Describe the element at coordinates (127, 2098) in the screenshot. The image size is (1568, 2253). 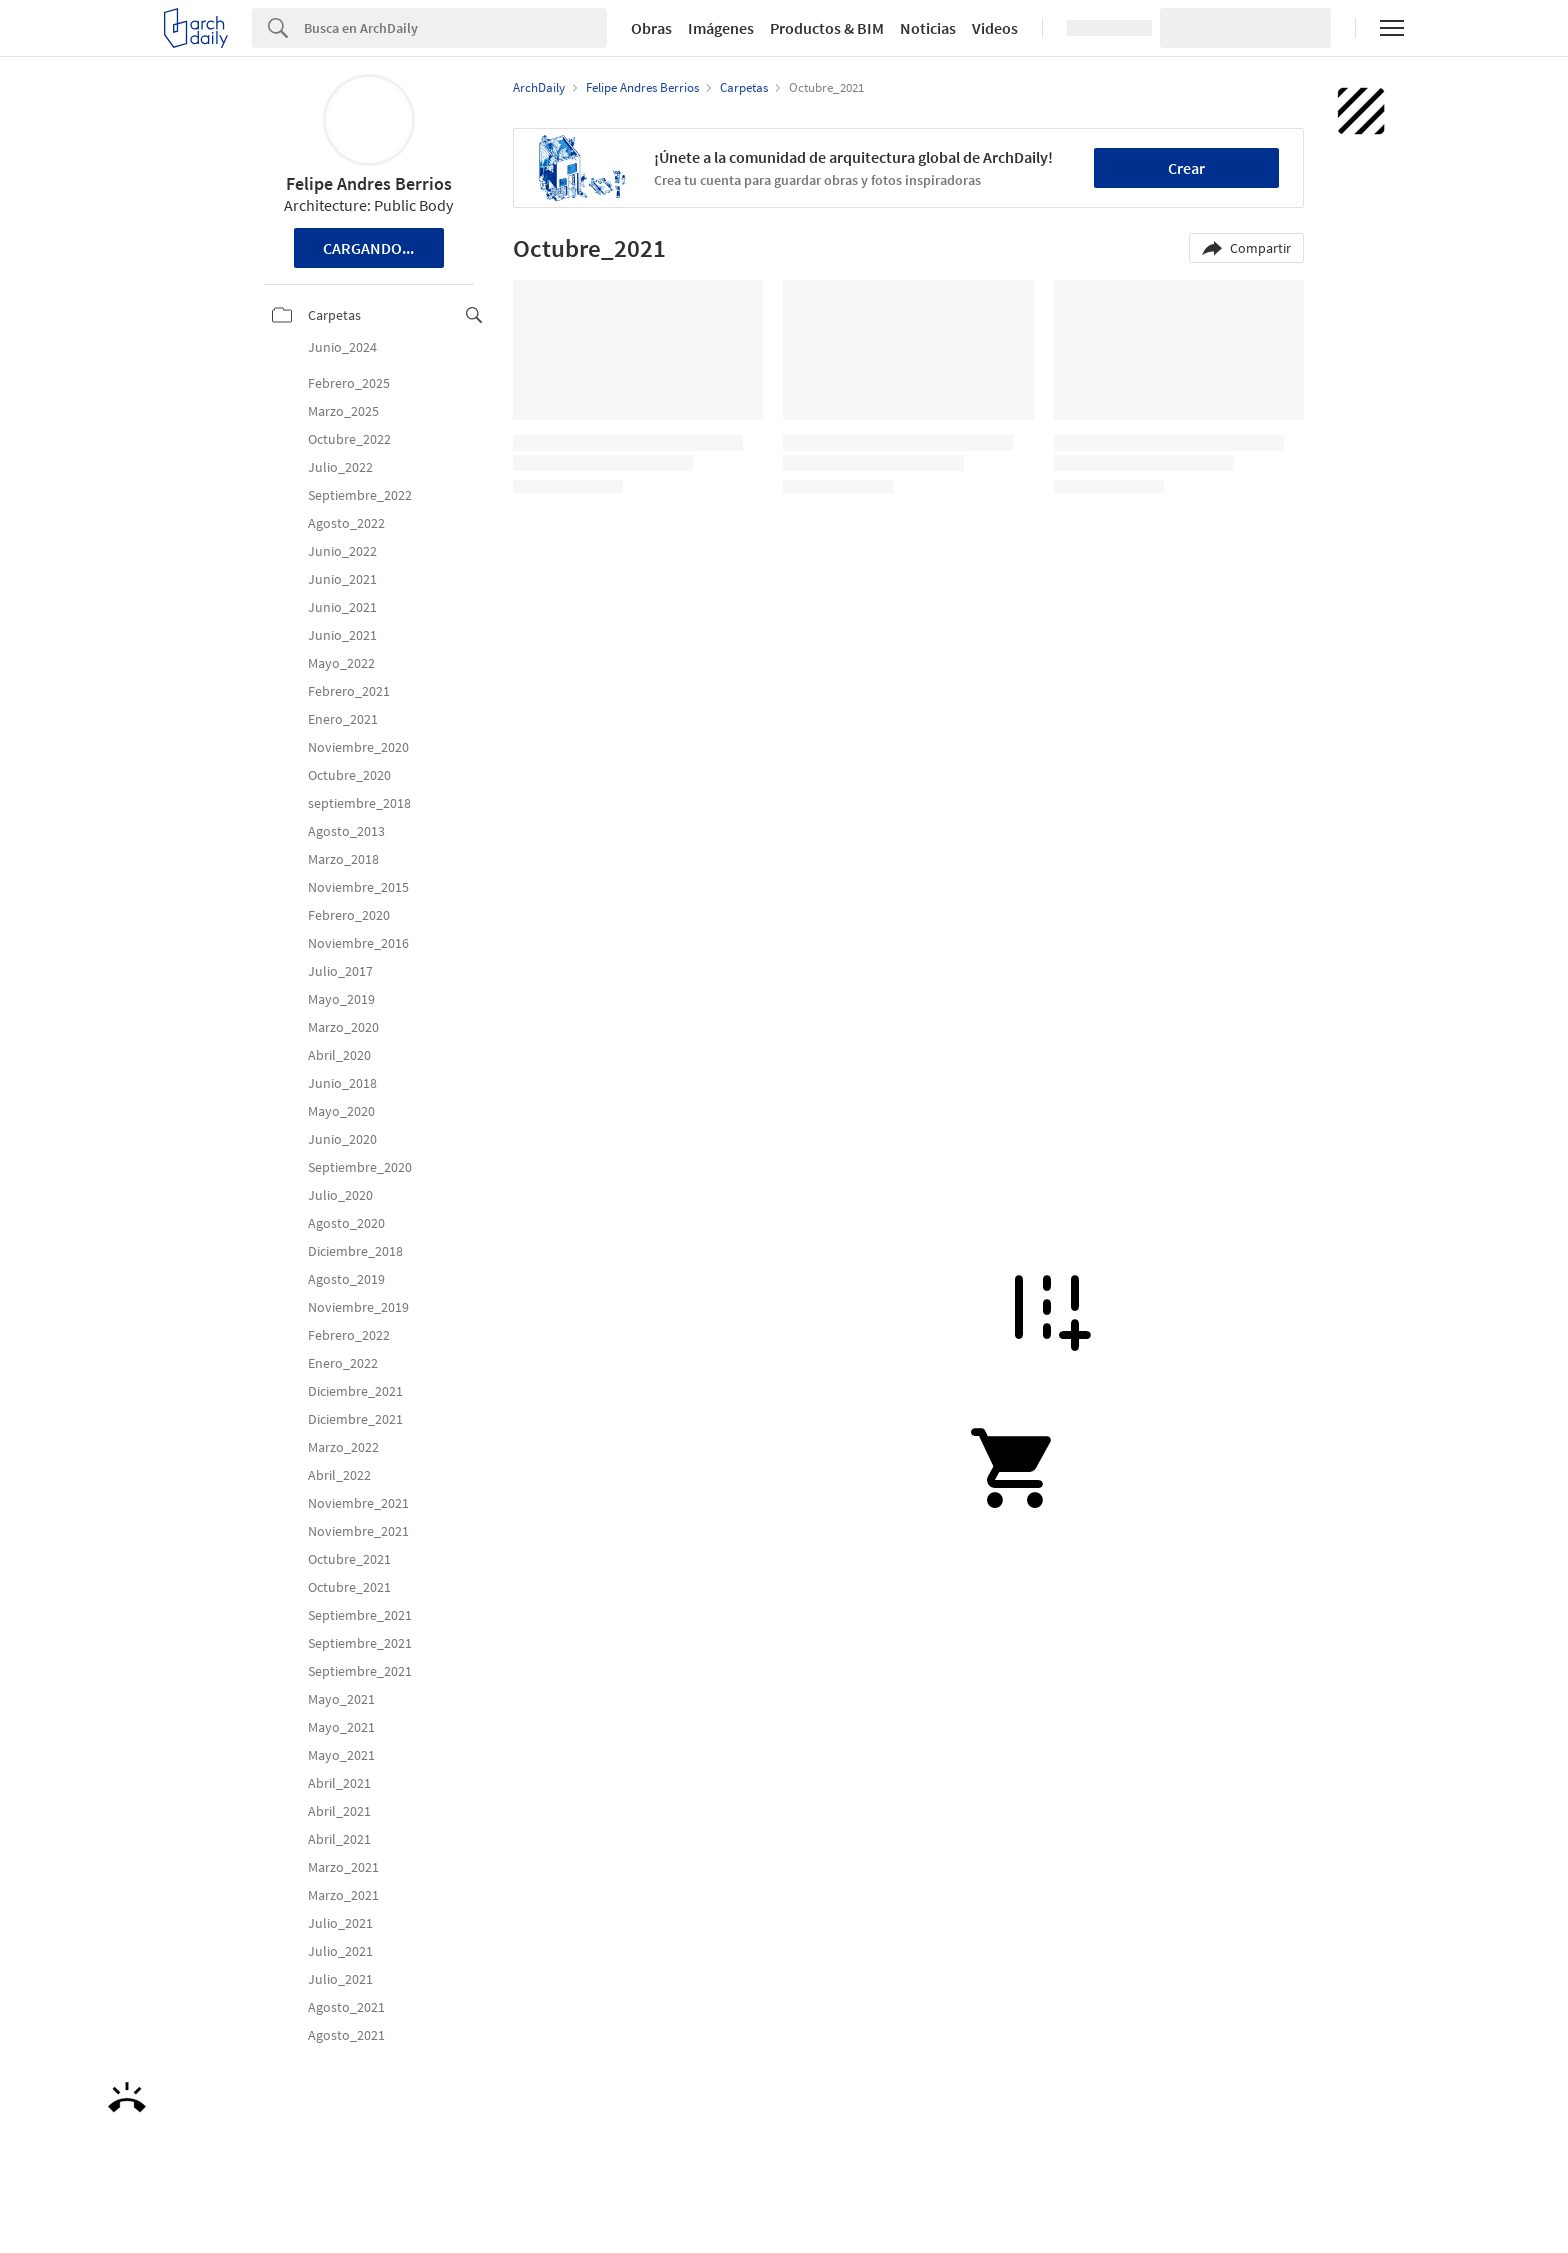
I see `incoming call ringing` at that location.